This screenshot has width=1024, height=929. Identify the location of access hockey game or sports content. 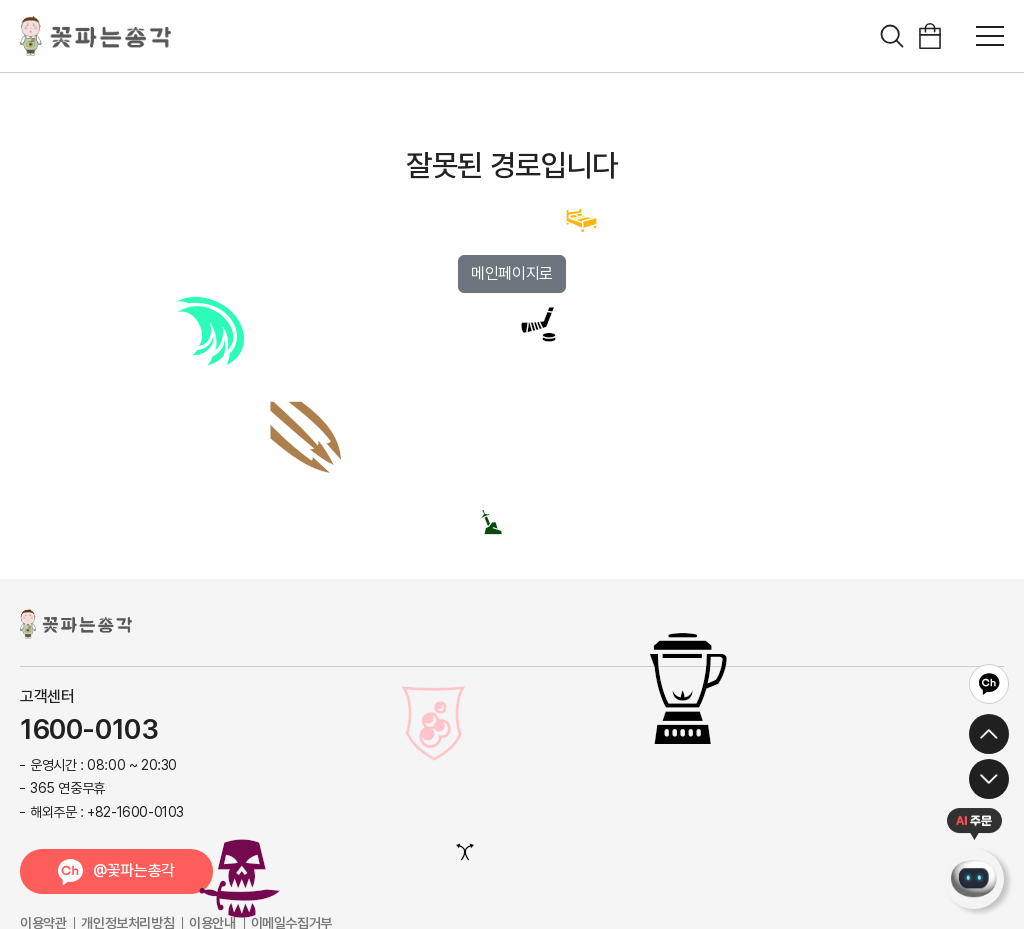
(538, 324).